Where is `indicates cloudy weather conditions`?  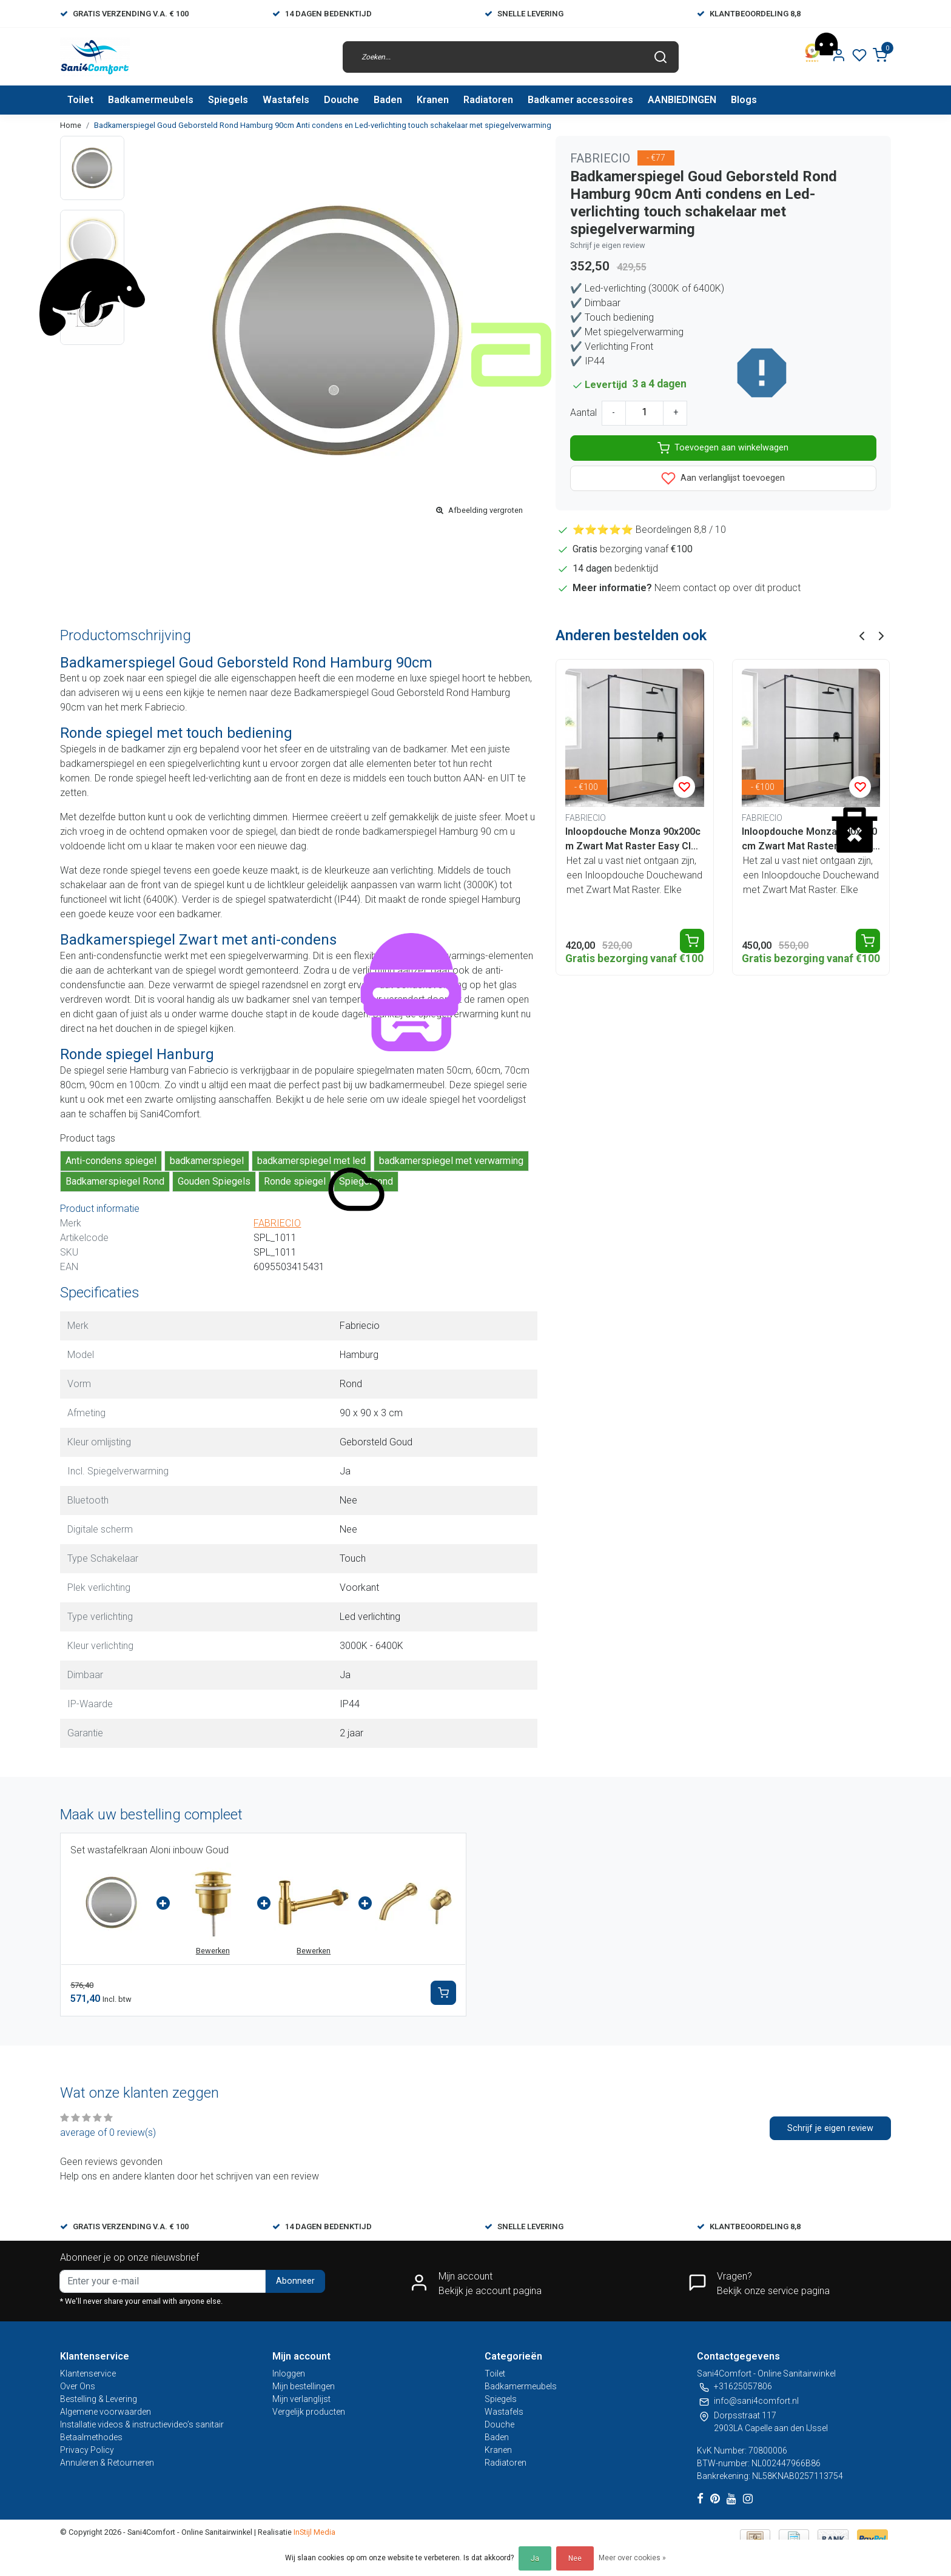
indicates cloudy weather conditions is located at coordinates (356, 1188).